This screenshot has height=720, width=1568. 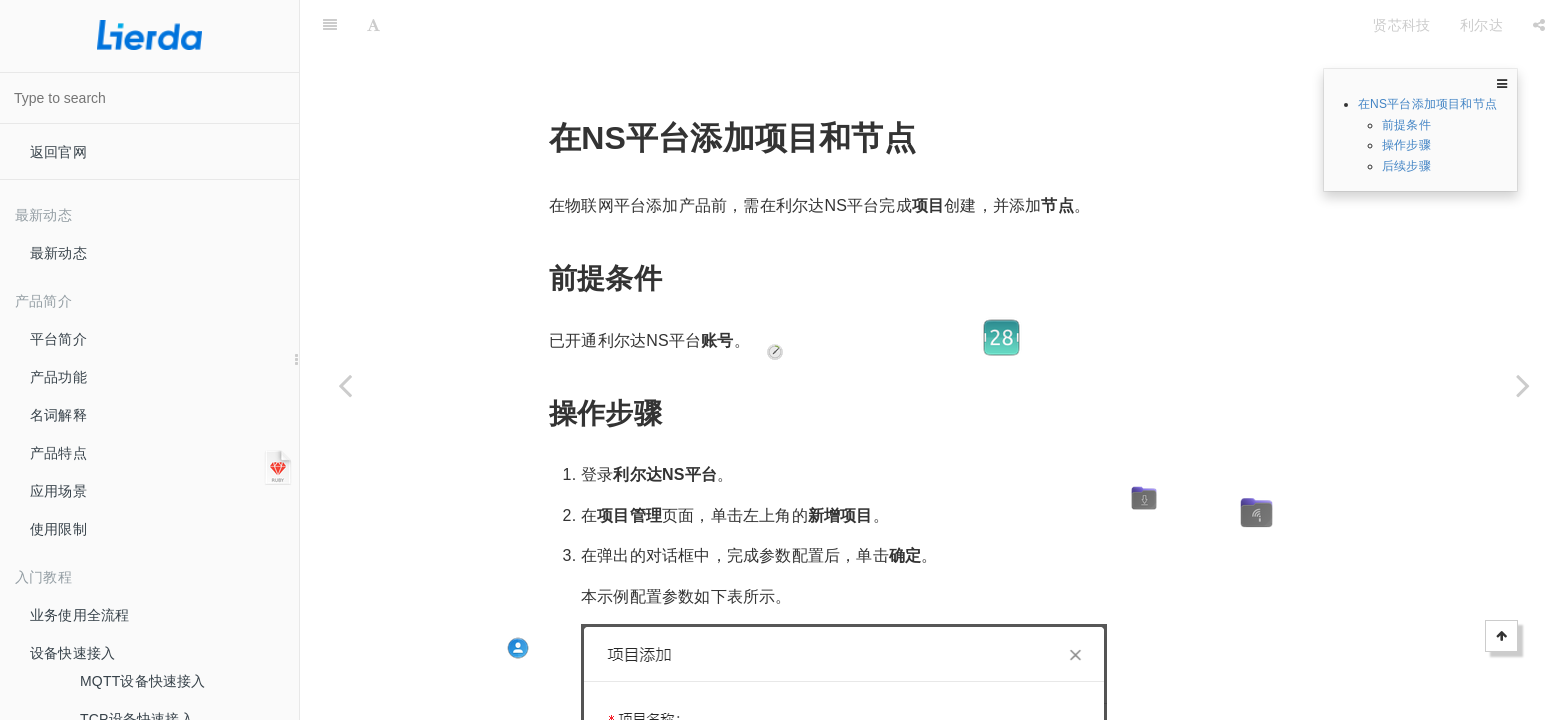 What do you see at coordinates (1256, 512) in the screenshot?
I see `open insync cloud sync folder` at bounding box center [1256, 512].